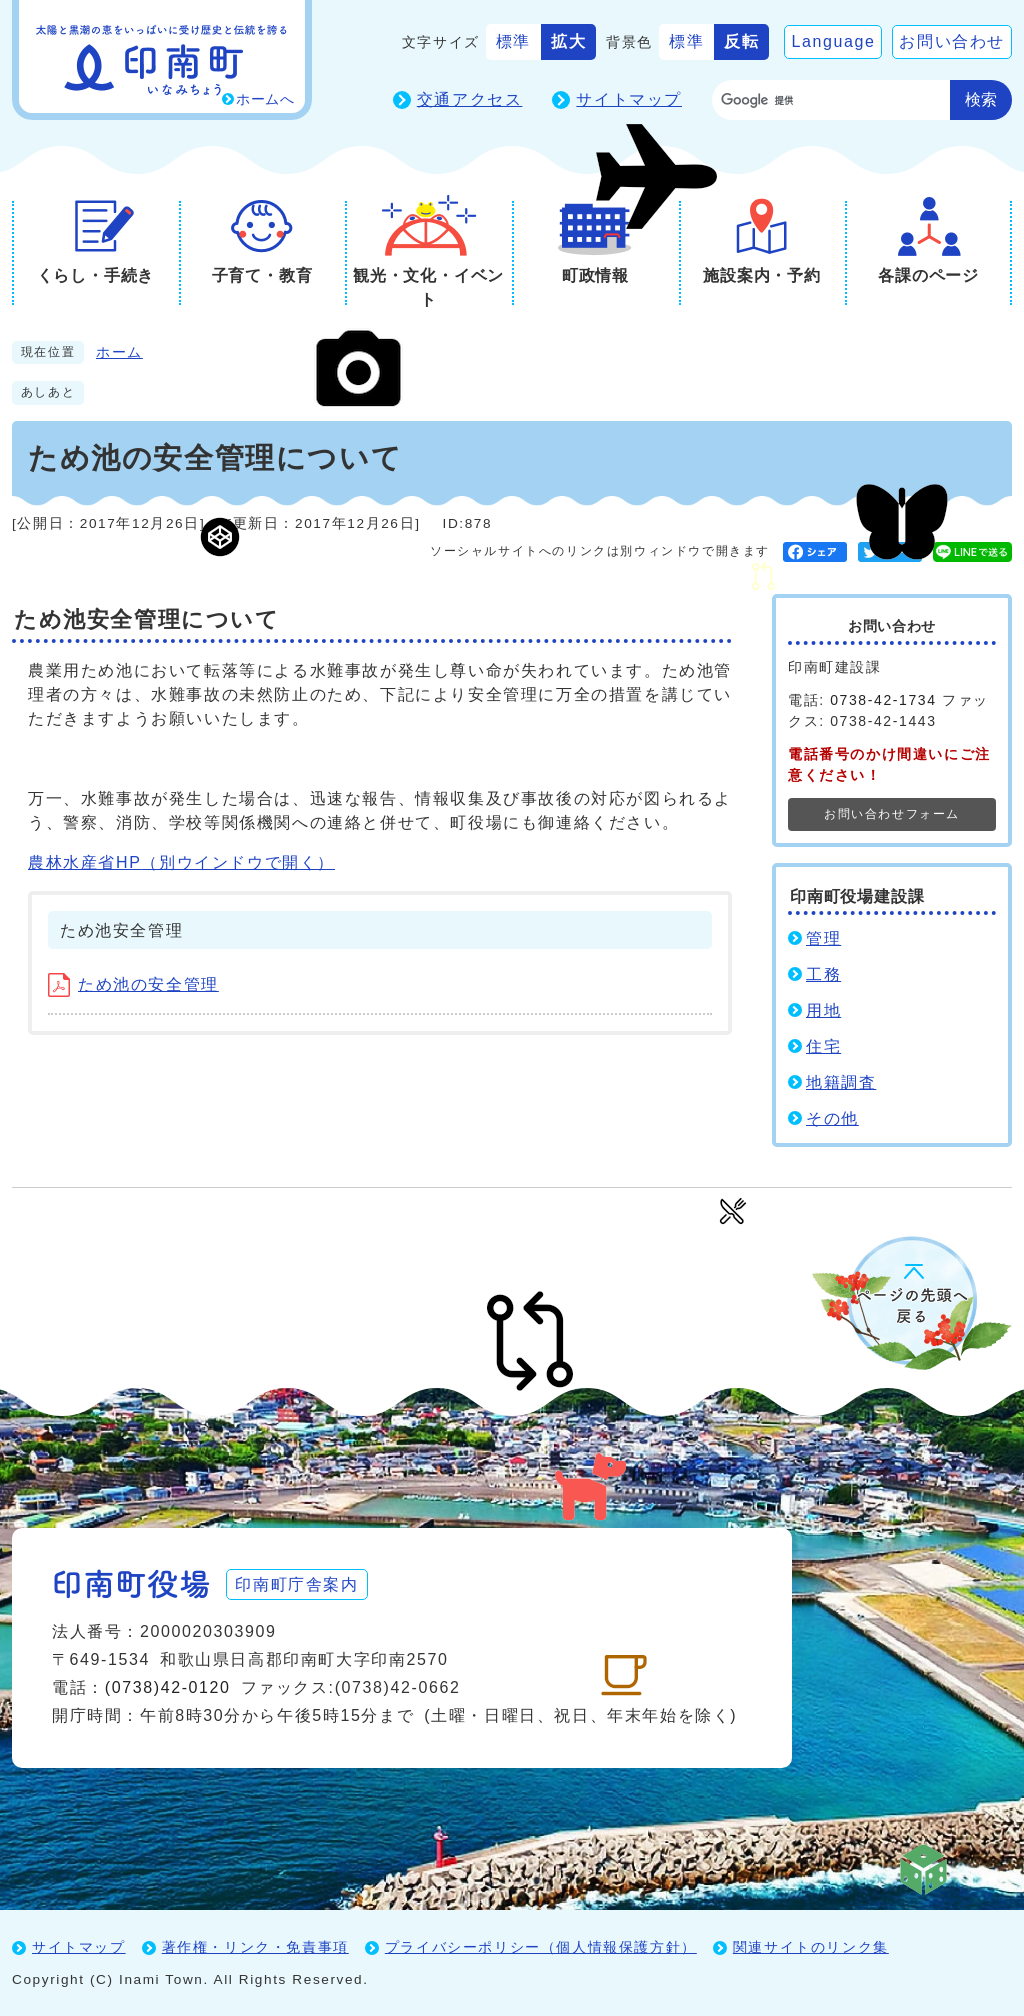 Image resolution: width=1024 pixels, height=2016 pixels. What do you see at coordinates (733, 1211) in the screenshot?
I see `find nearby restaurants` at bounding box center [733, 1211].